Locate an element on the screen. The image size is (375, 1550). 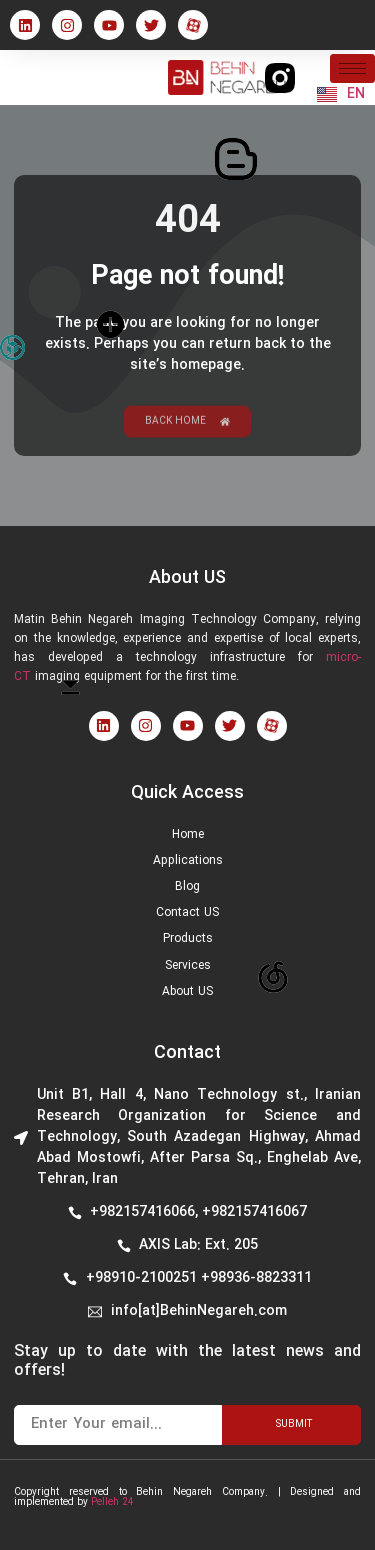
google container-optimized os logo is located at coordinates (12, 347).